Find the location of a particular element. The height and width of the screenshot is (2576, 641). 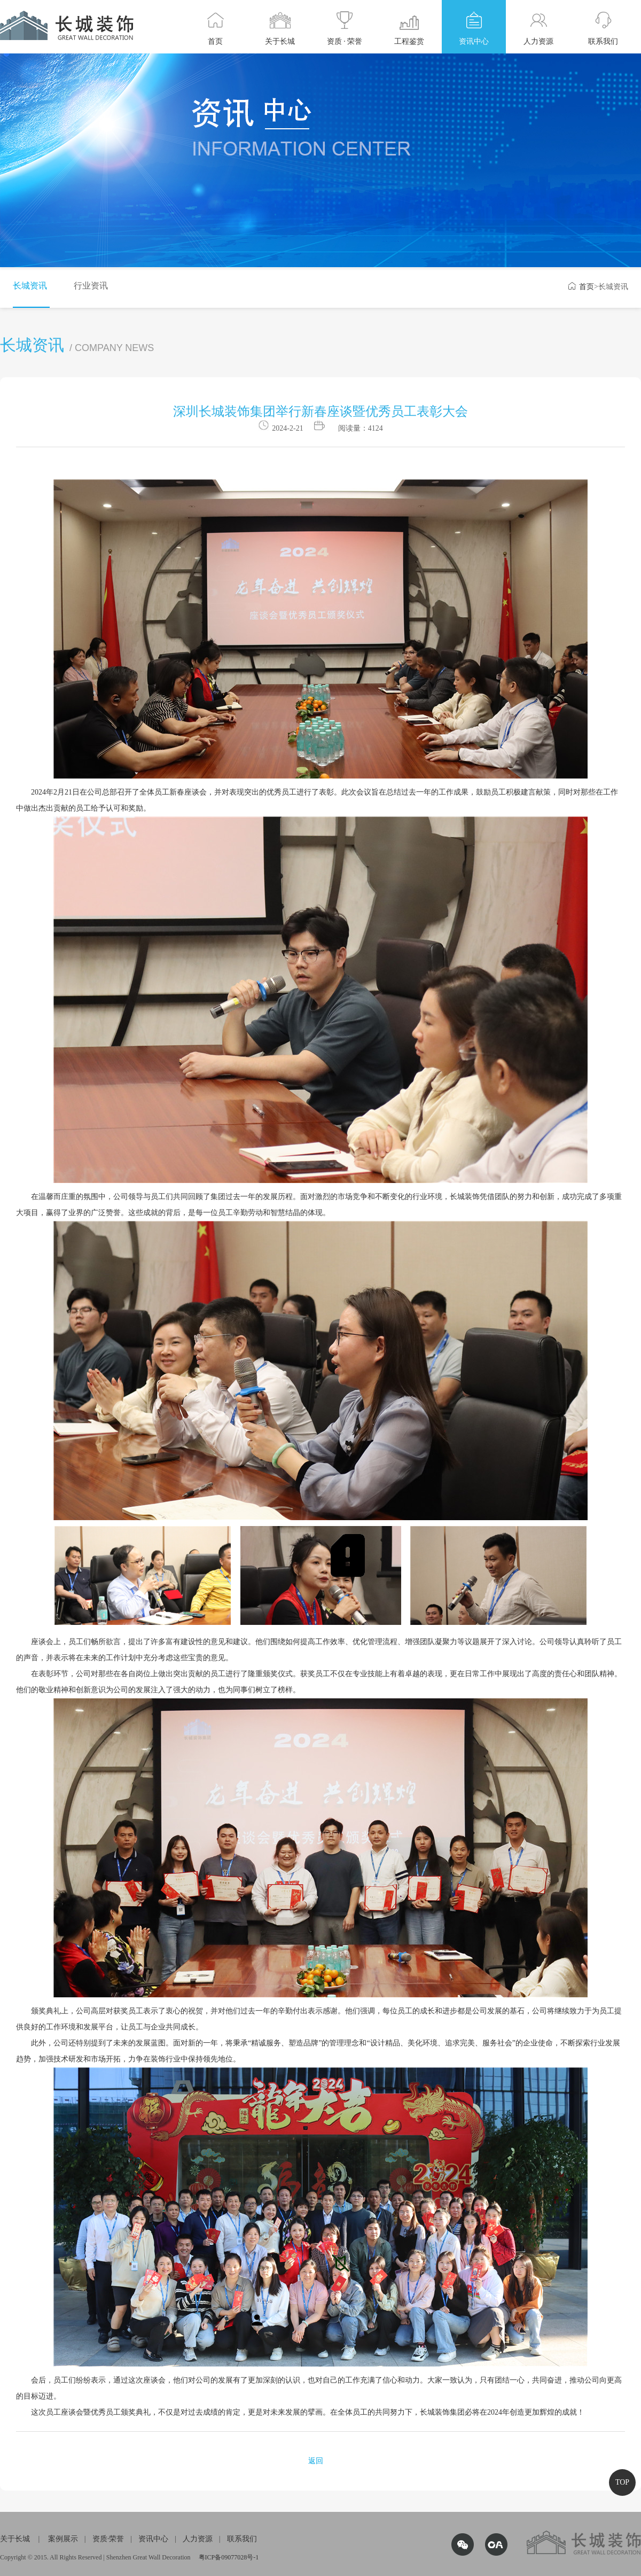

indicates an issue with the SD card is located at coordinates (348, 1555).